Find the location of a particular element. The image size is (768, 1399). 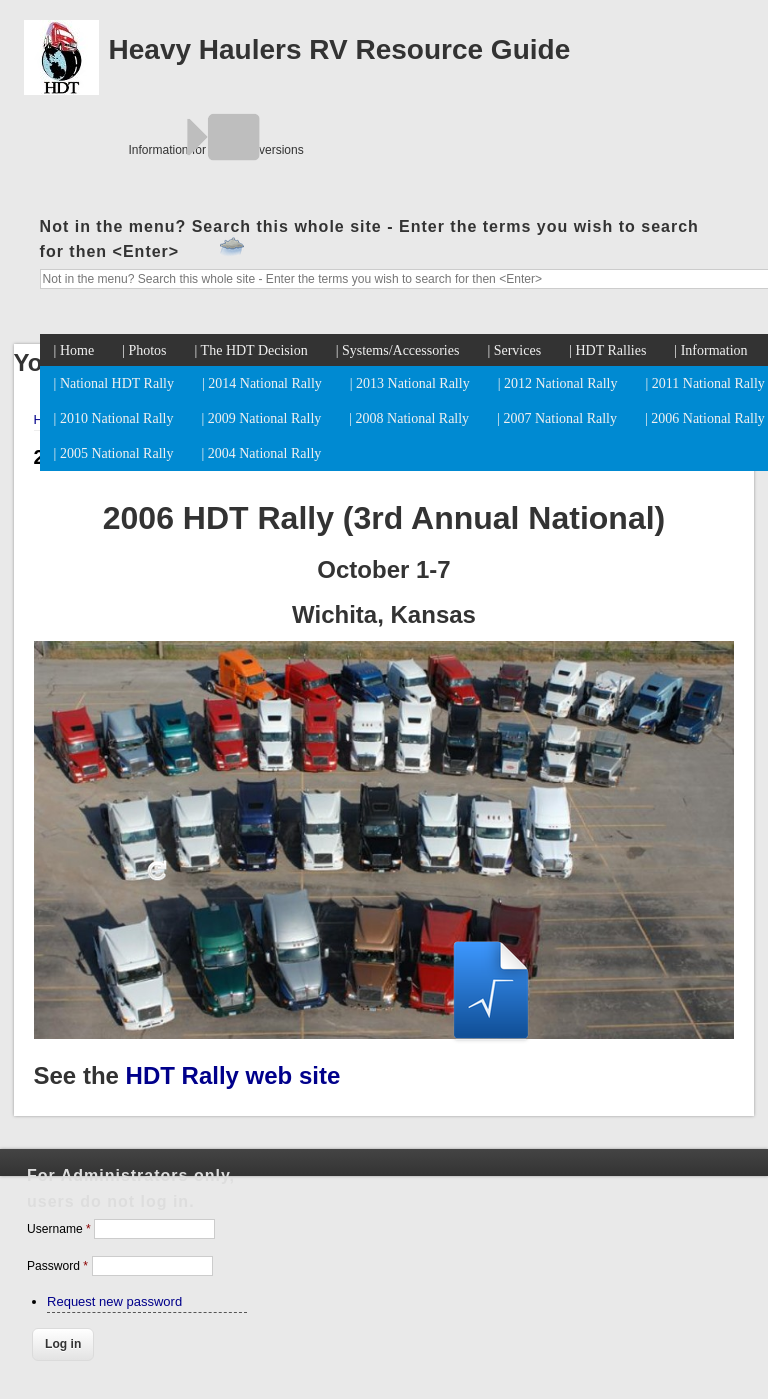

a root data file or scientific dataset document is located at coordinates (491, 992).